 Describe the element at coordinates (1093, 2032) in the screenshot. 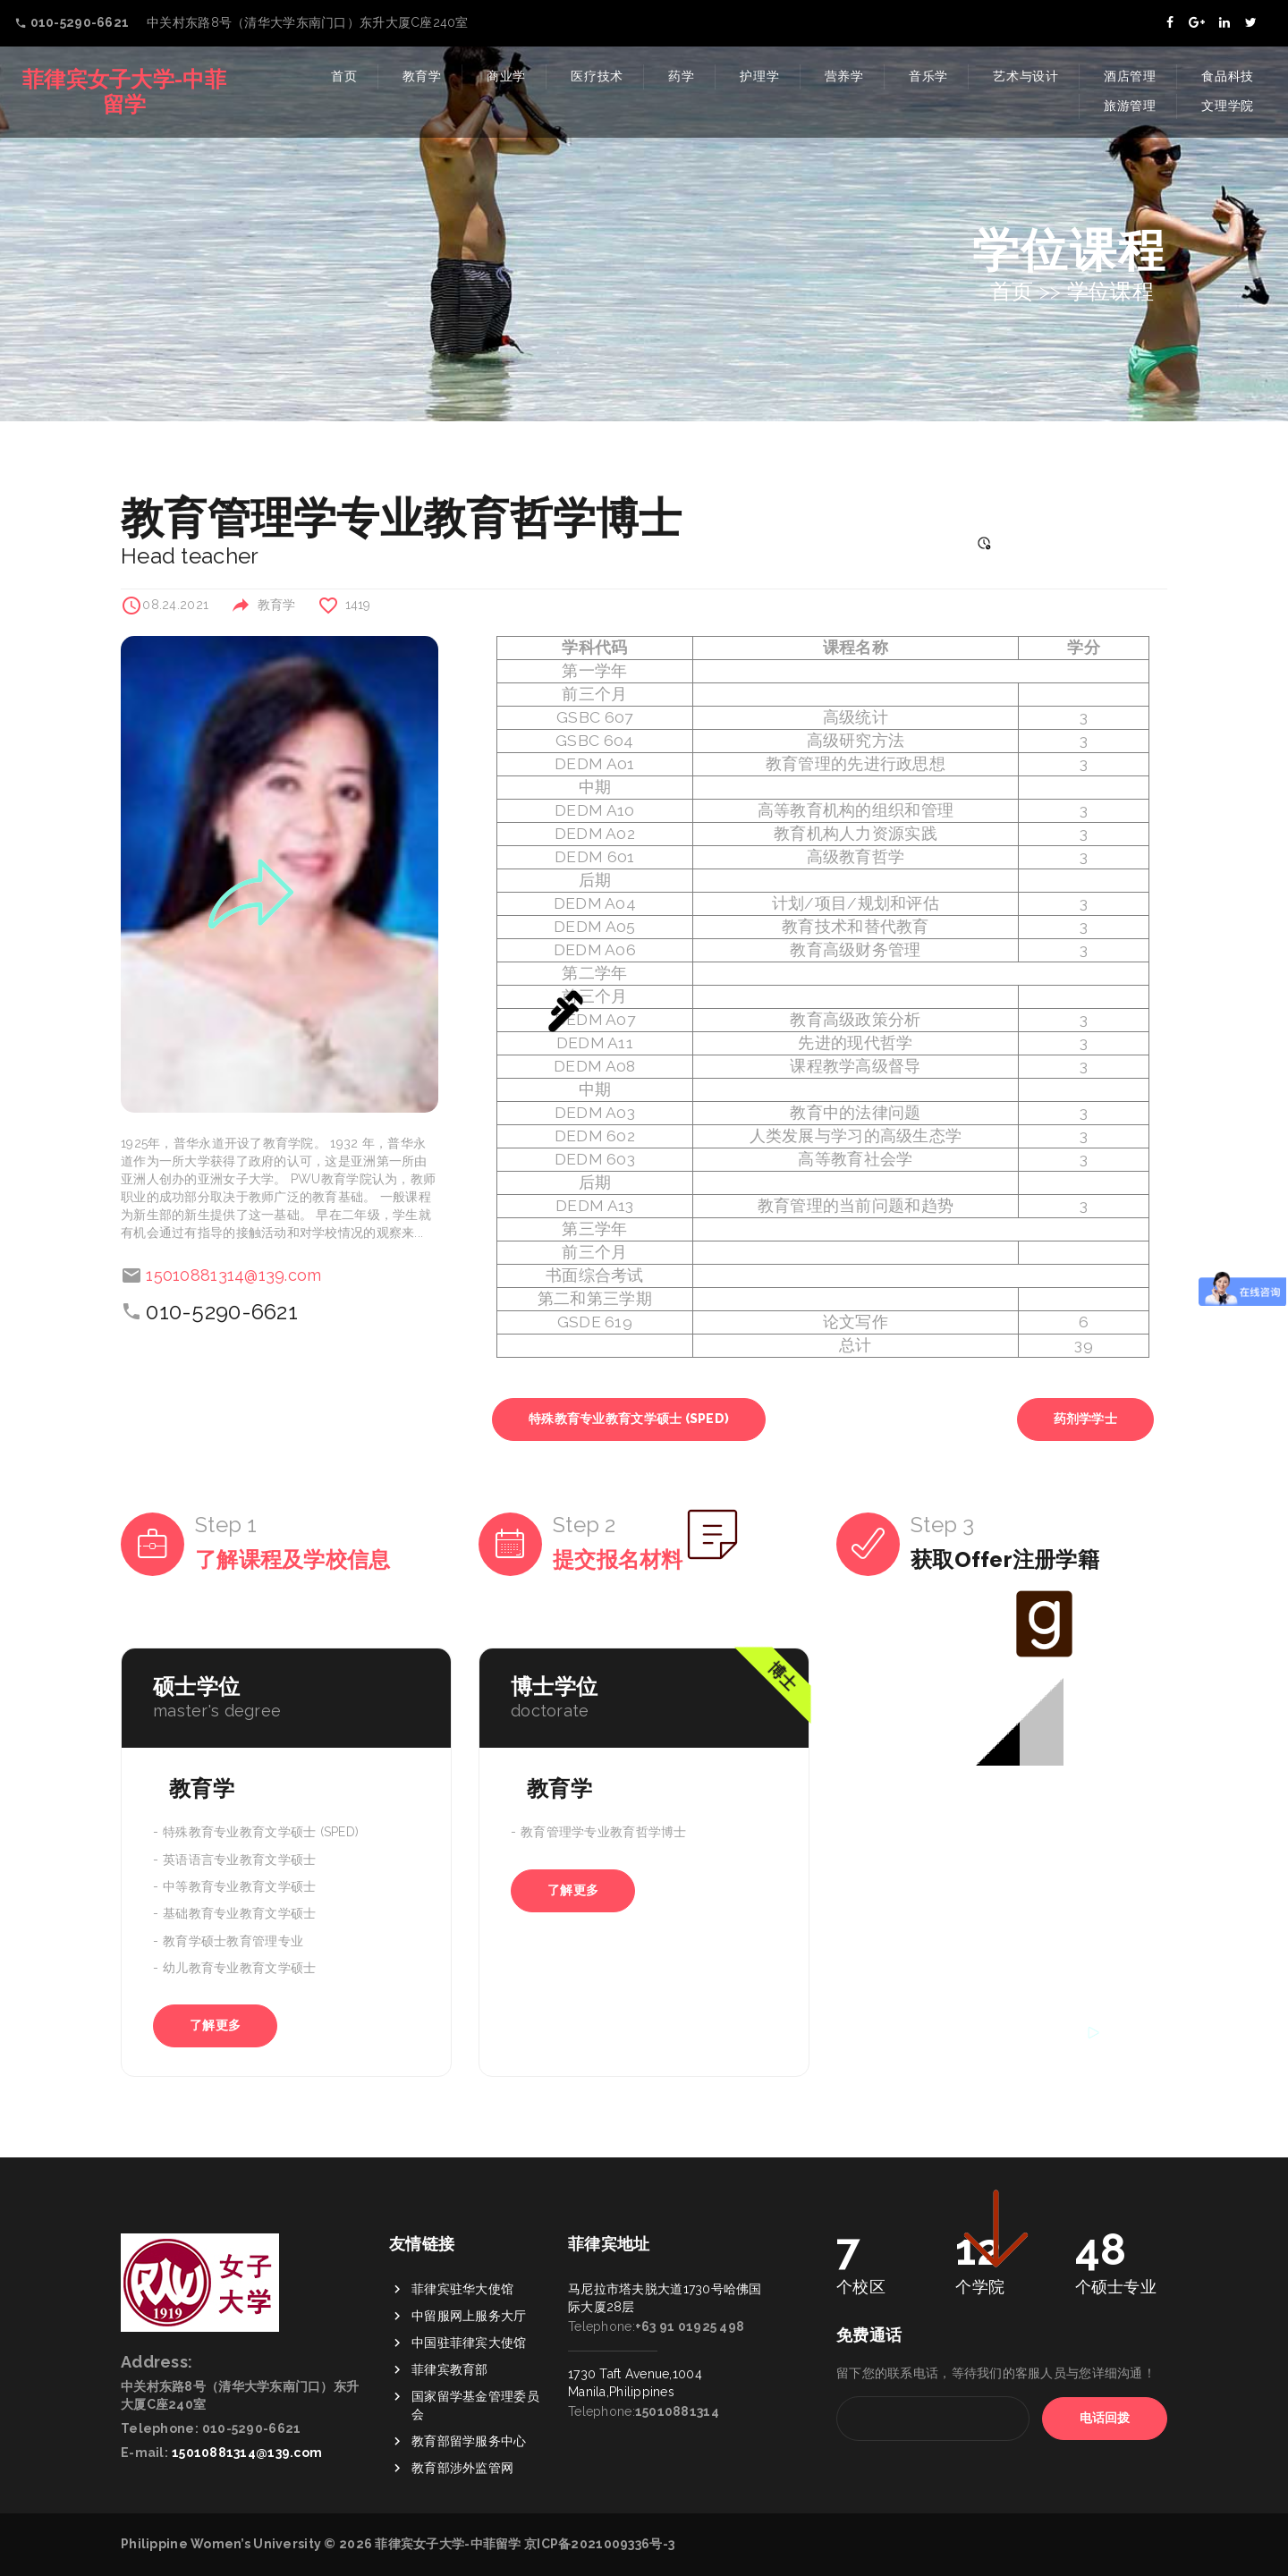

I see `play media or video content` at that location.